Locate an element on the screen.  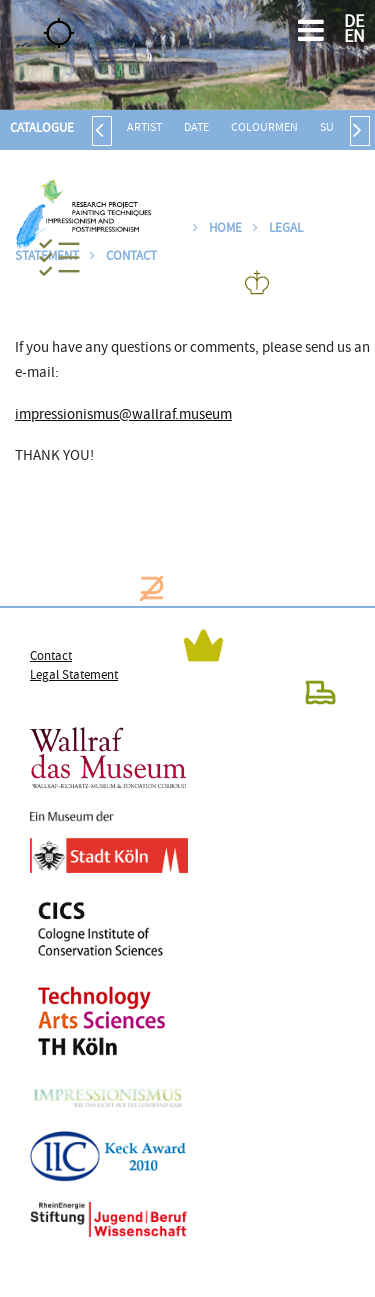
indicates "not a superset of" in mathematical notation is located at coordinates (151, 588).